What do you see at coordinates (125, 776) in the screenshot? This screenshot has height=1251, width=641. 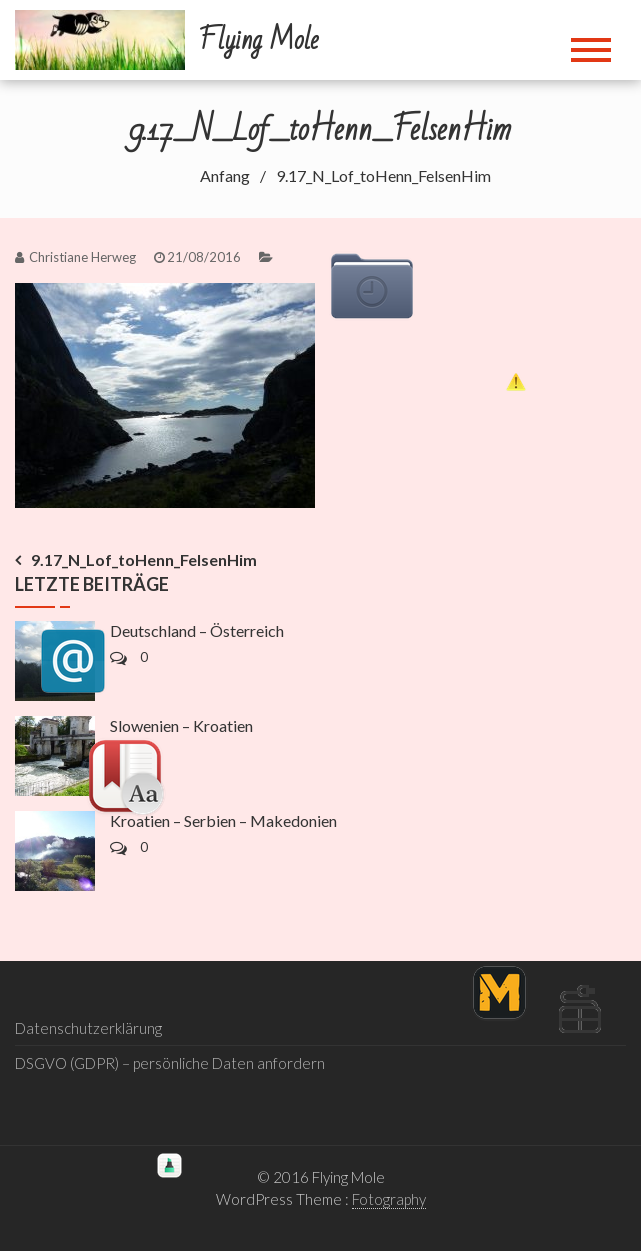 I see `open the dictionary app` at bounding box center [125, 776].